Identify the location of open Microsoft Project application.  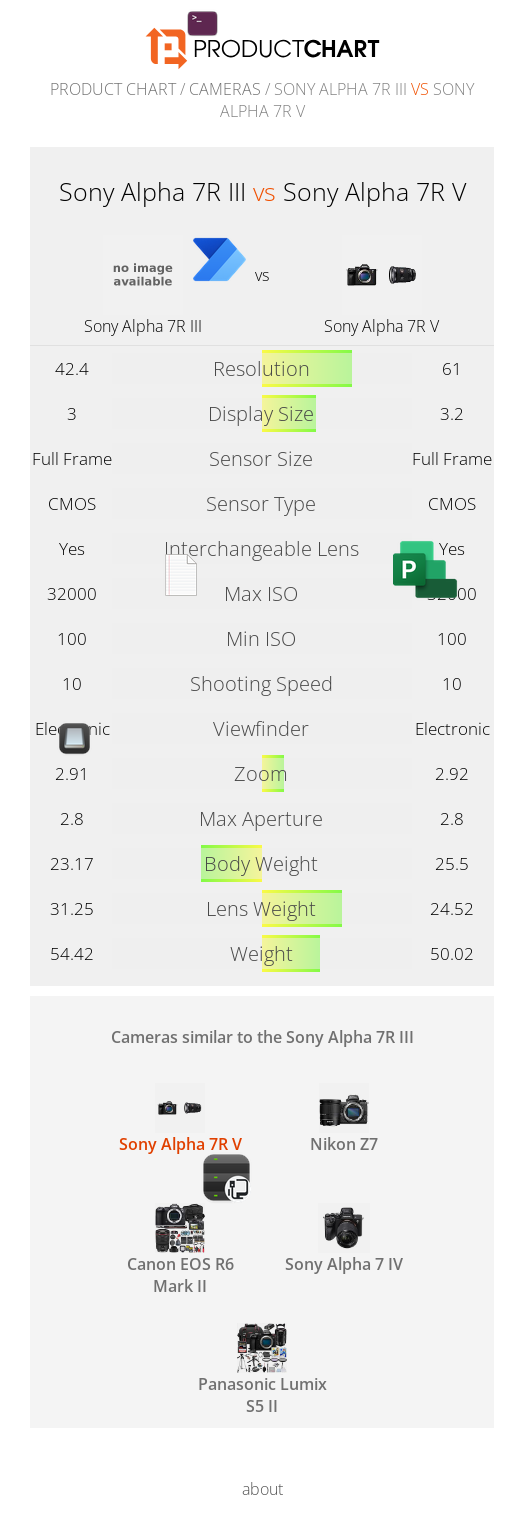
(425, 569).